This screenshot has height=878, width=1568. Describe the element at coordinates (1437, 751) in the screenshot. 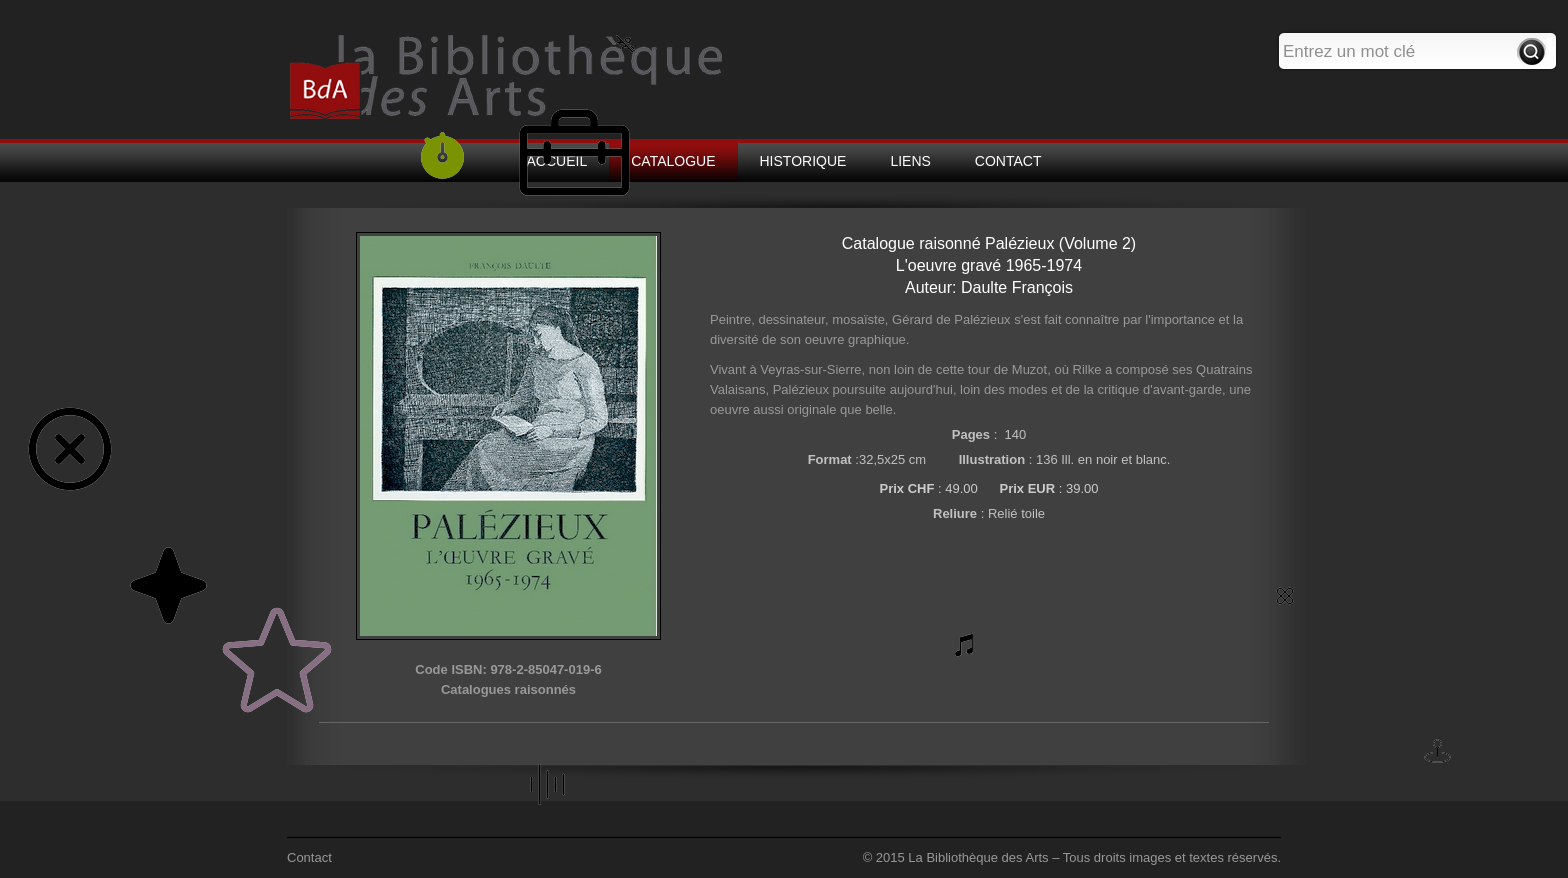

I see `mark a location on the map` at that location.